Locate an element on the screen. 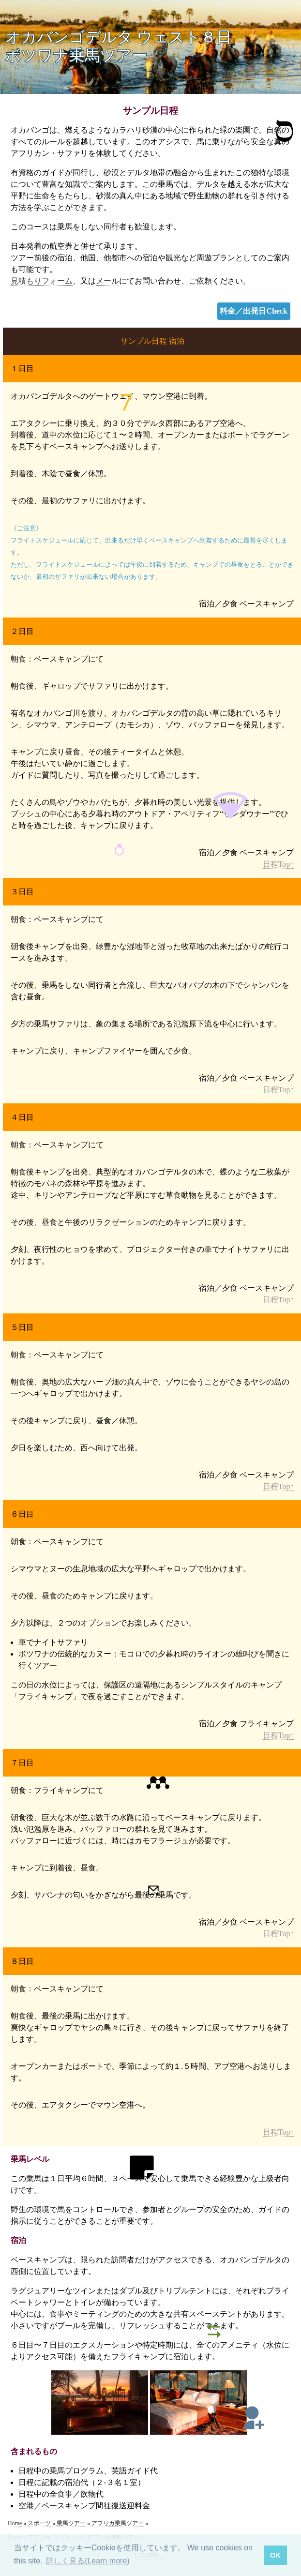 The height and width of the screenshot is (2576, 301). open Mendeley reference manager is located at coordinates (158, 1782).